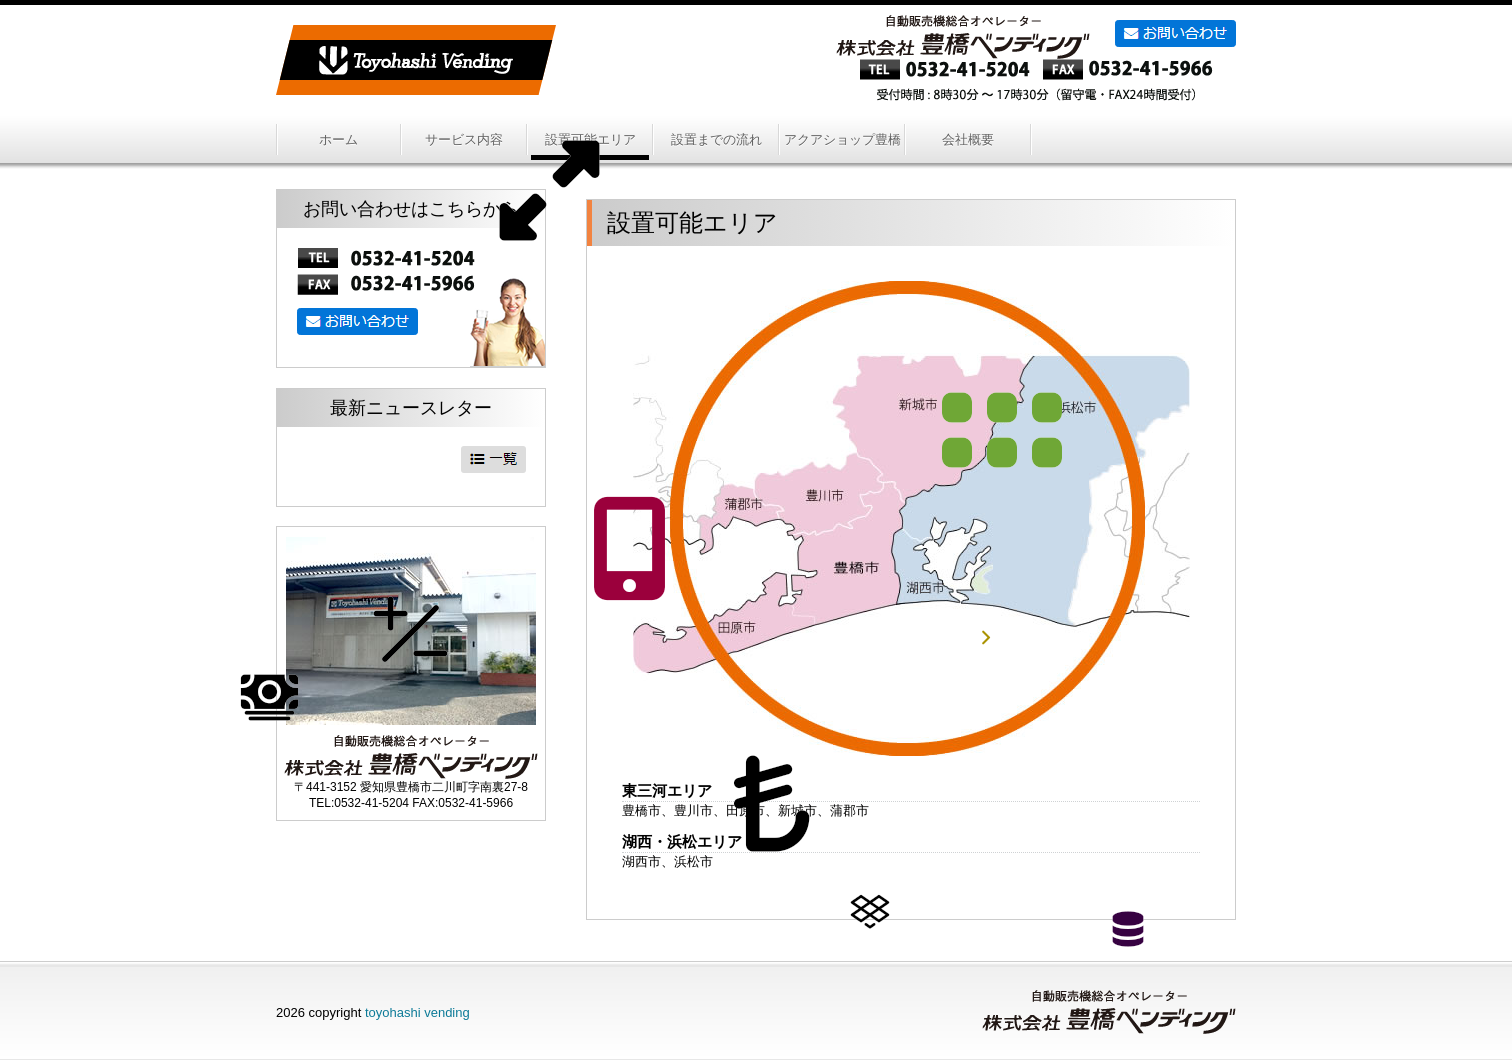 This screenshot has width=1512, height=1060. Describe the element at coordinates (629, 548) in the screenshot. I see `call or text from mobile device` at that location.